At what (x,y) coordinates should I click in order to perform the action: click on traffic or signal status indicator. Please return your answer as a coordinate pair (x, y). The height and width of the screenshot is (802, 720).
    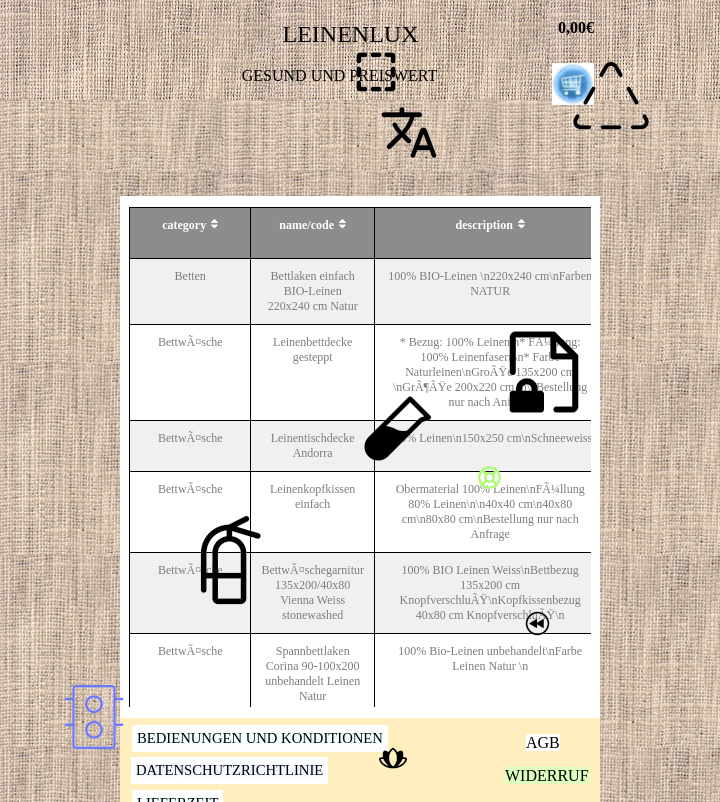
    Looking at the image, I should click on (94, 717).